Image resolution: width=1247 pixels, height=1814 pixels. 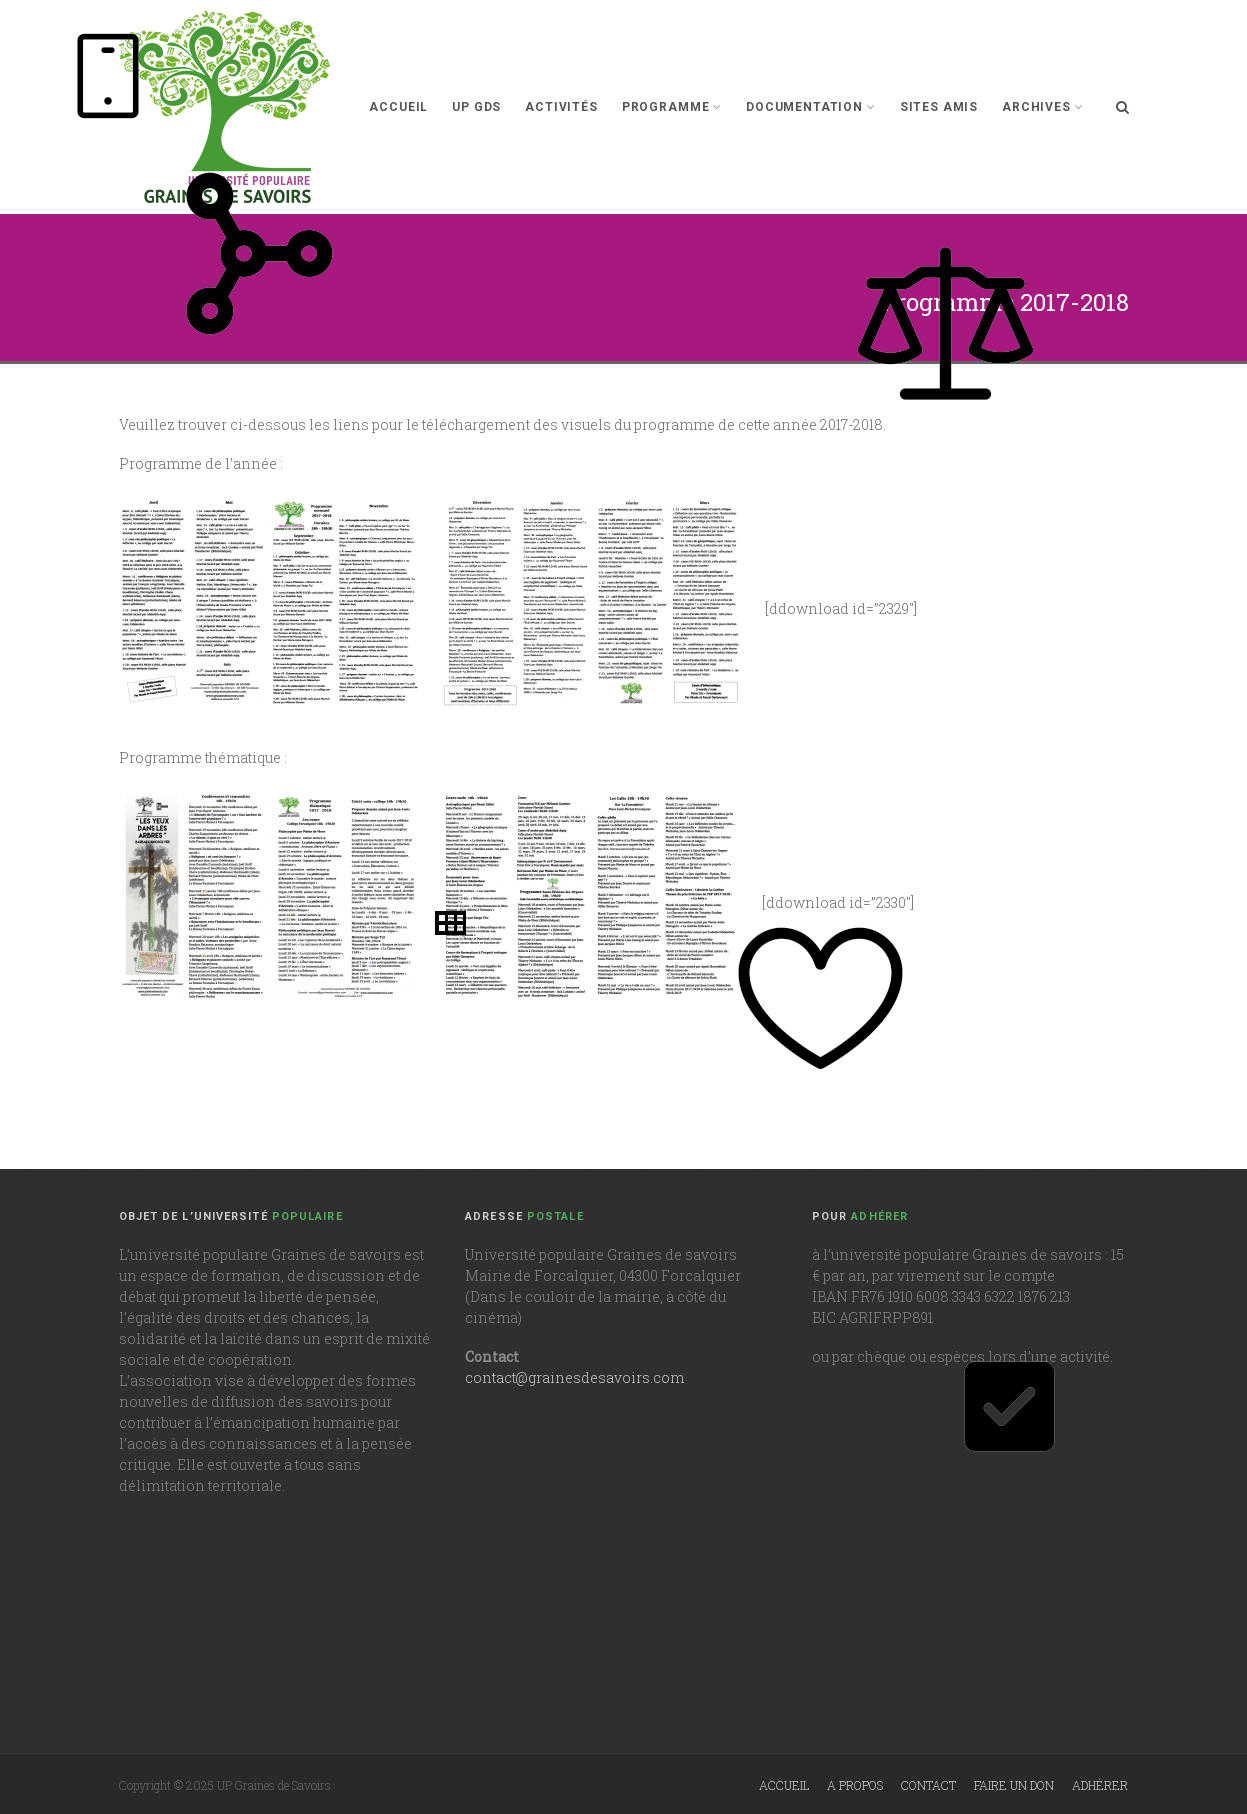 I want to click on a selected or checked item, so click(x=1009, y=1406).